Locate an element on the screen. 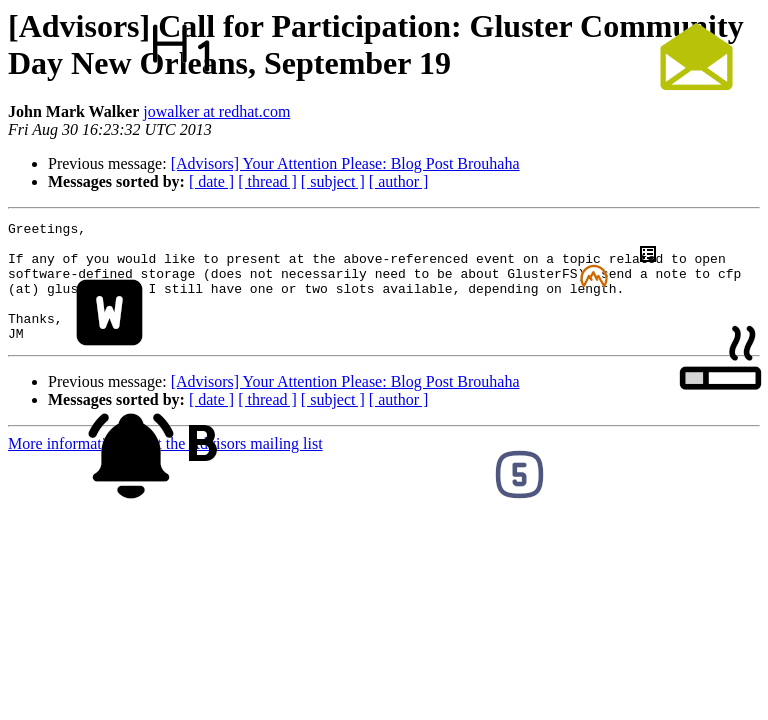 The height and width of the screenshot is (720, 768). indicates new notifications are available is located at coordinates (131, 456).